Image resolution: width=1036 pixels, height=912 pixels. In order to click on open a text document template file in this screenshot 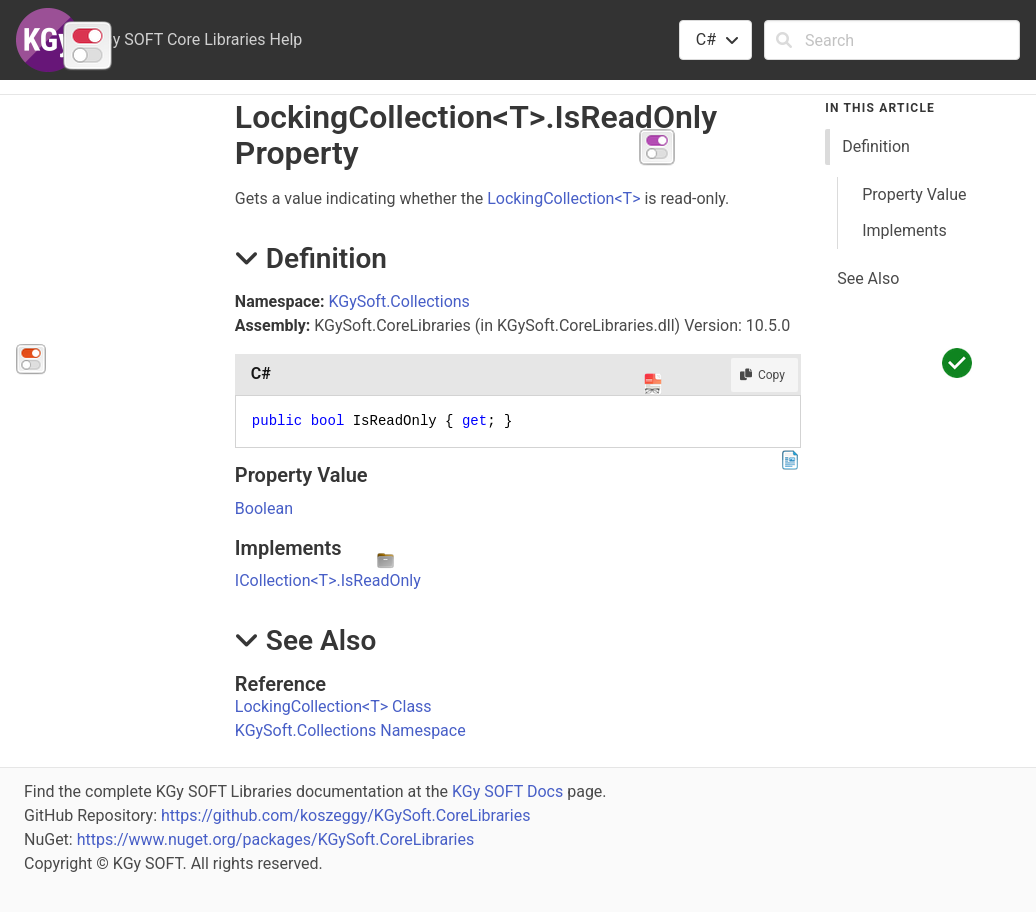, I will do `click(790, 460)`.